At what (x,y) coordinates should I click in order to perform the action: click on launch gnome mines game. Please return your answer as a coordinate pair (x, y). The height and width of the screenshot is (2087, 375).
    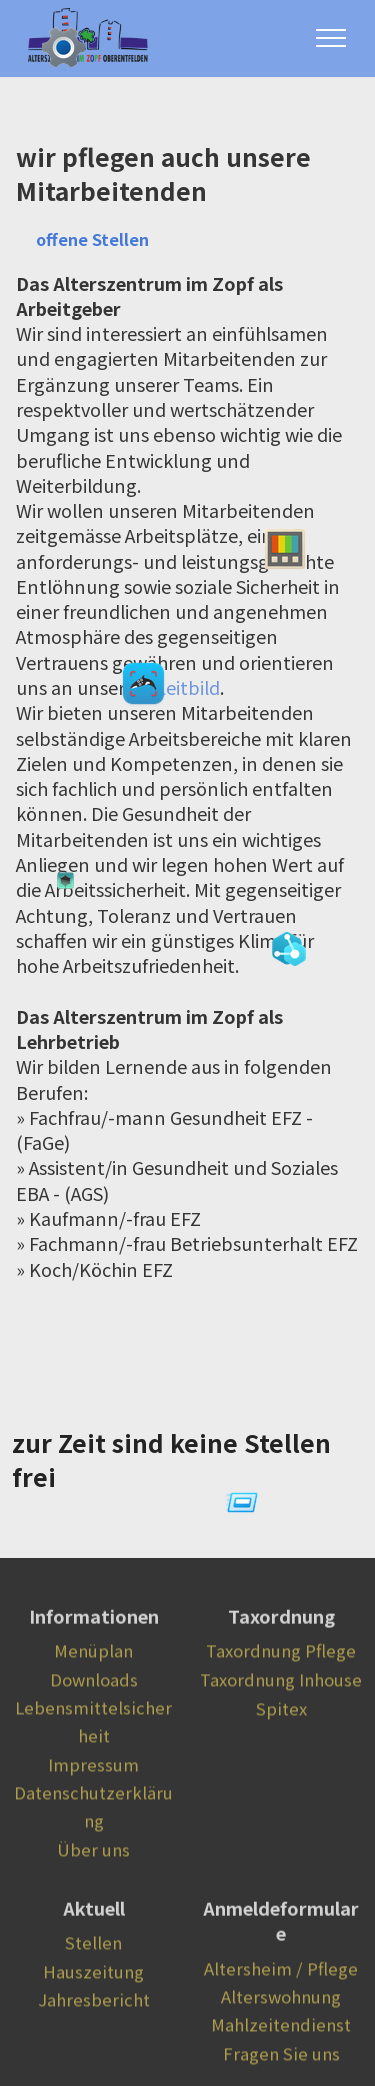
    Looking at the image, I should click on (65, 880).